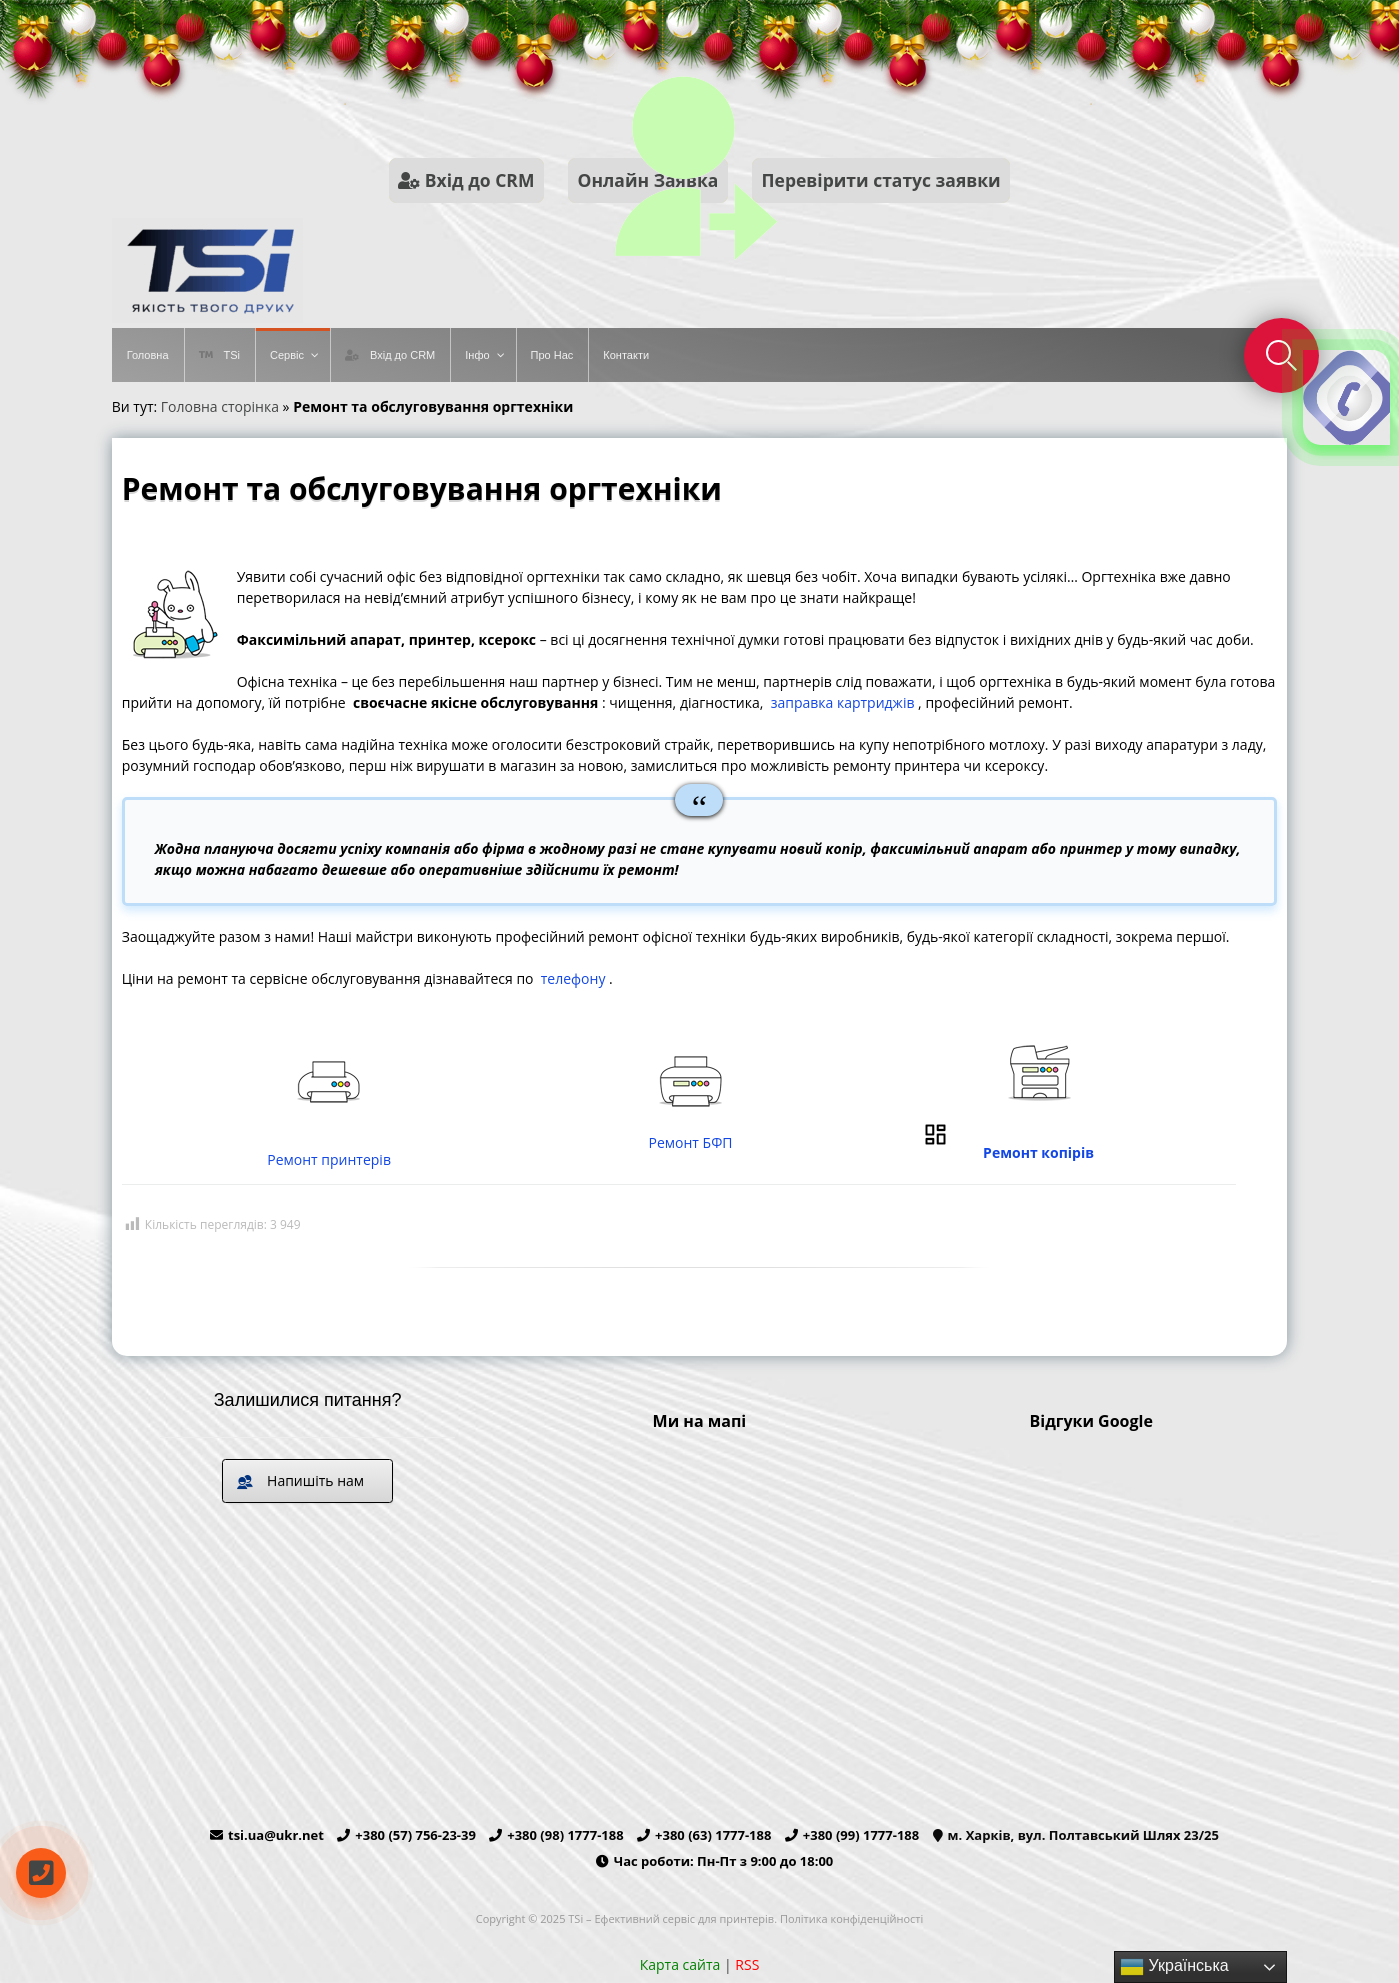 This screenshot has width=1399, height=1983. What do you see at coordinates (683, 170) in the screenshot?
I see `share user profile with others` at bounding box center [683, 170].